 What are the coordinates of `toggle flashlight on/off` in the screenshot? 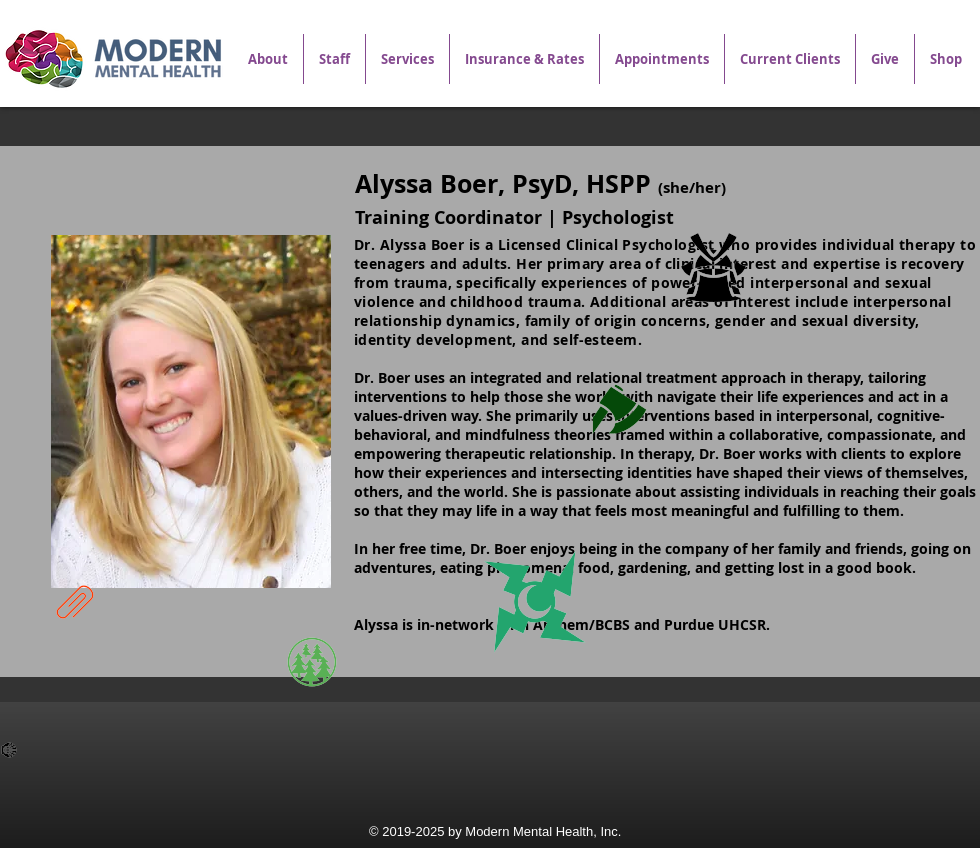 It's located at (9, 750).